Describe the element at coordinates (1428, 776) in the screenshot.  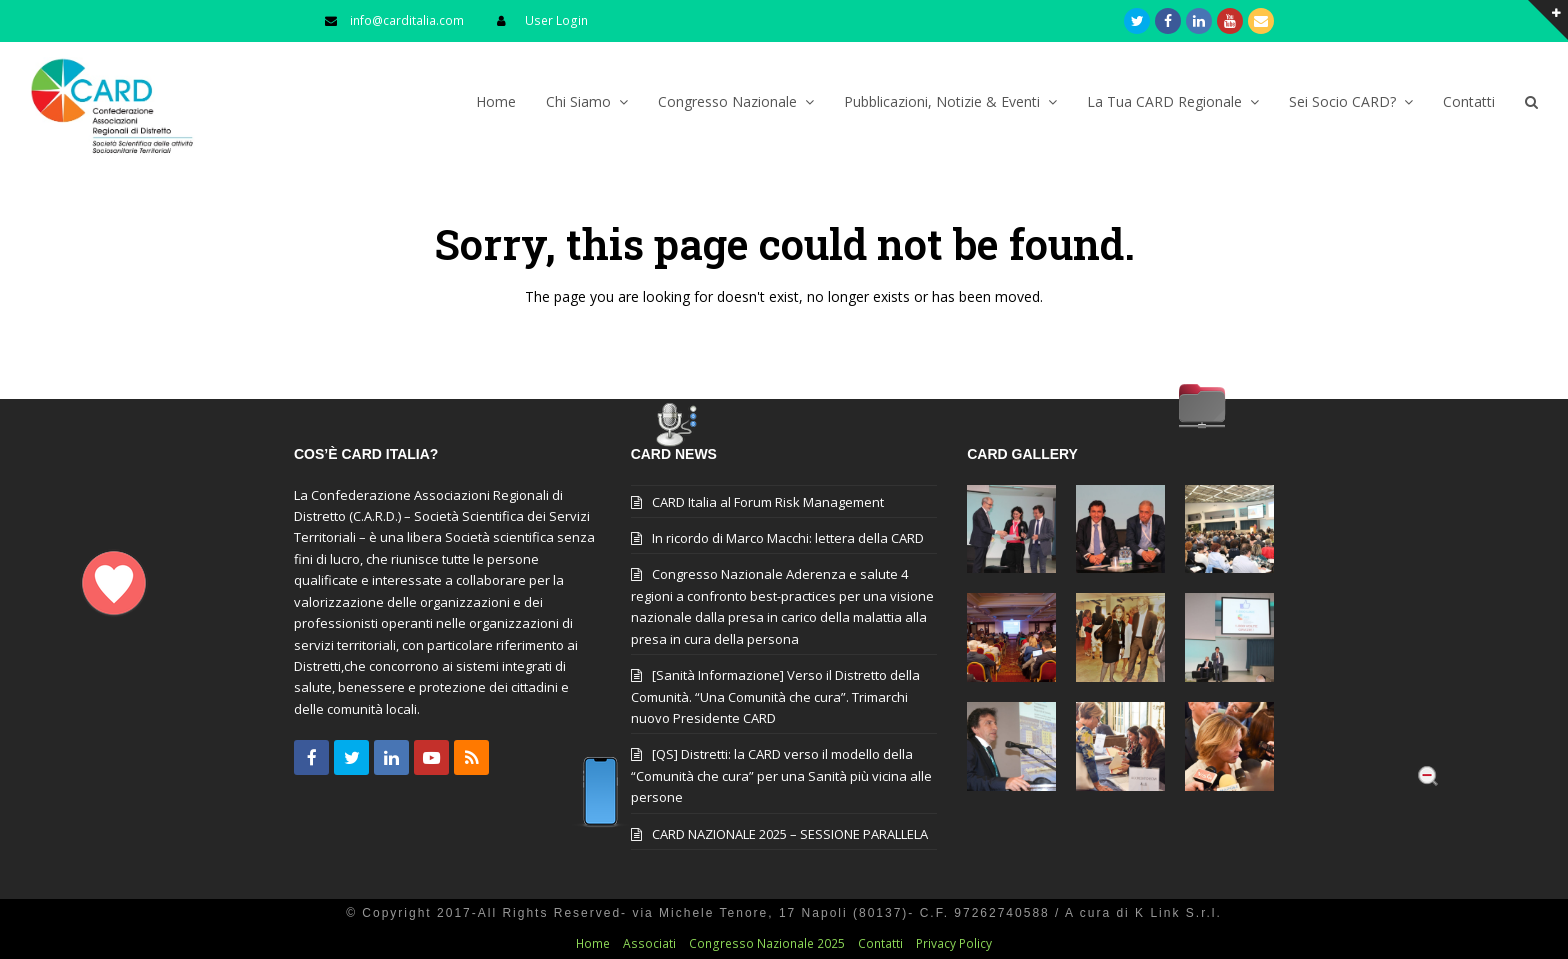
I see `zoom out of the current view` at that location.